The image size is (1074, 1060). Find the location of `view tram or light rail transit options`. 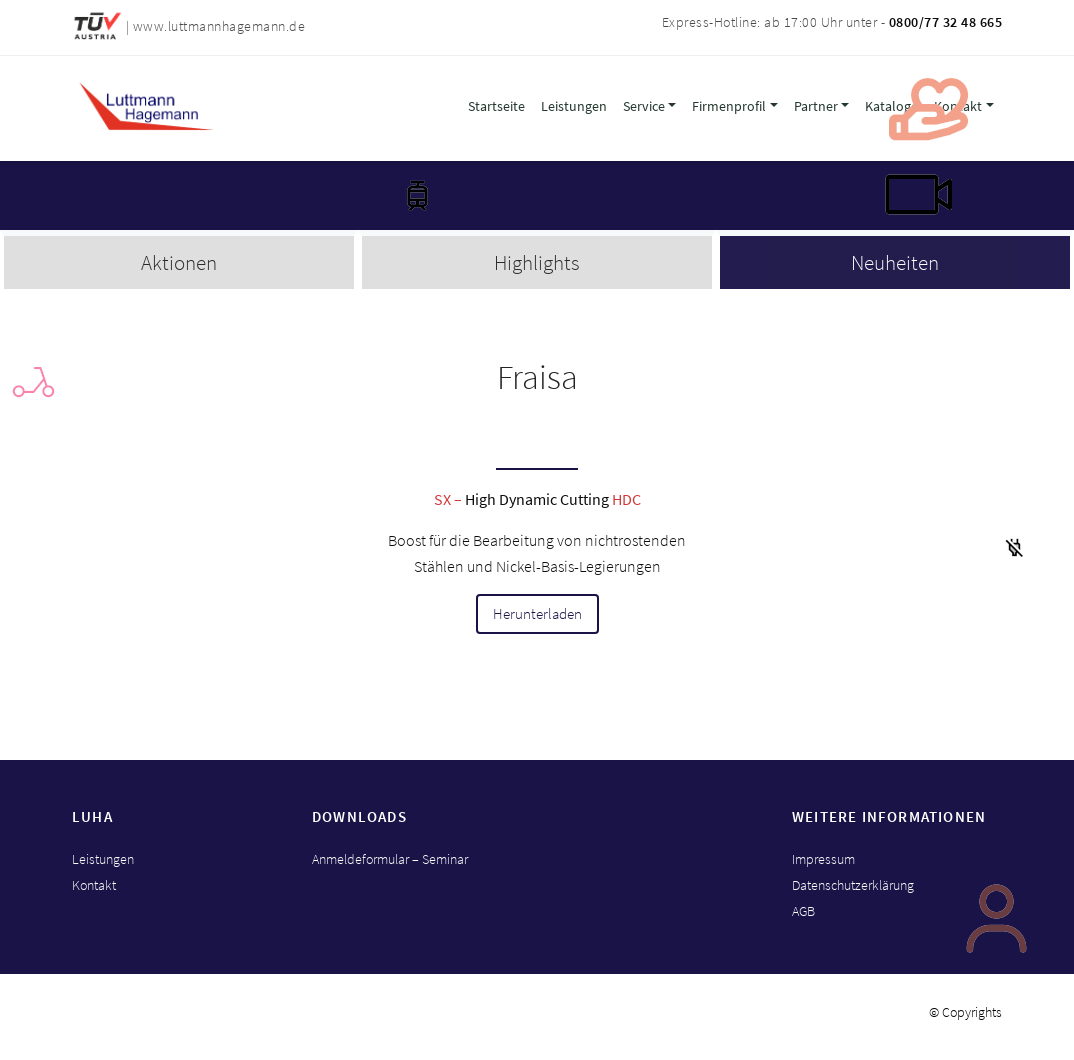

view tram or light rail transit options is located at coordinates (417, 195).